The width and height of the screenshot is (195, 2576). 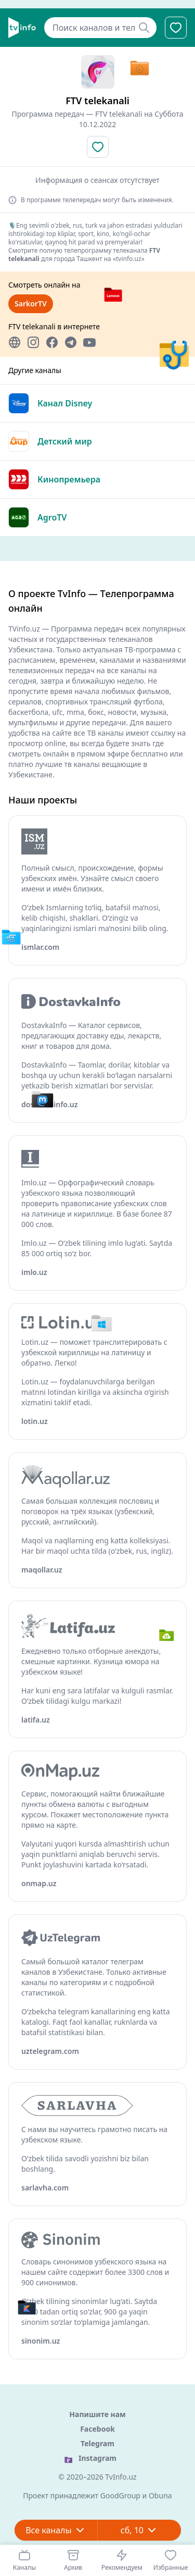 I want to click on open folder containing kotlin project files, so click(x=27, y=2308).